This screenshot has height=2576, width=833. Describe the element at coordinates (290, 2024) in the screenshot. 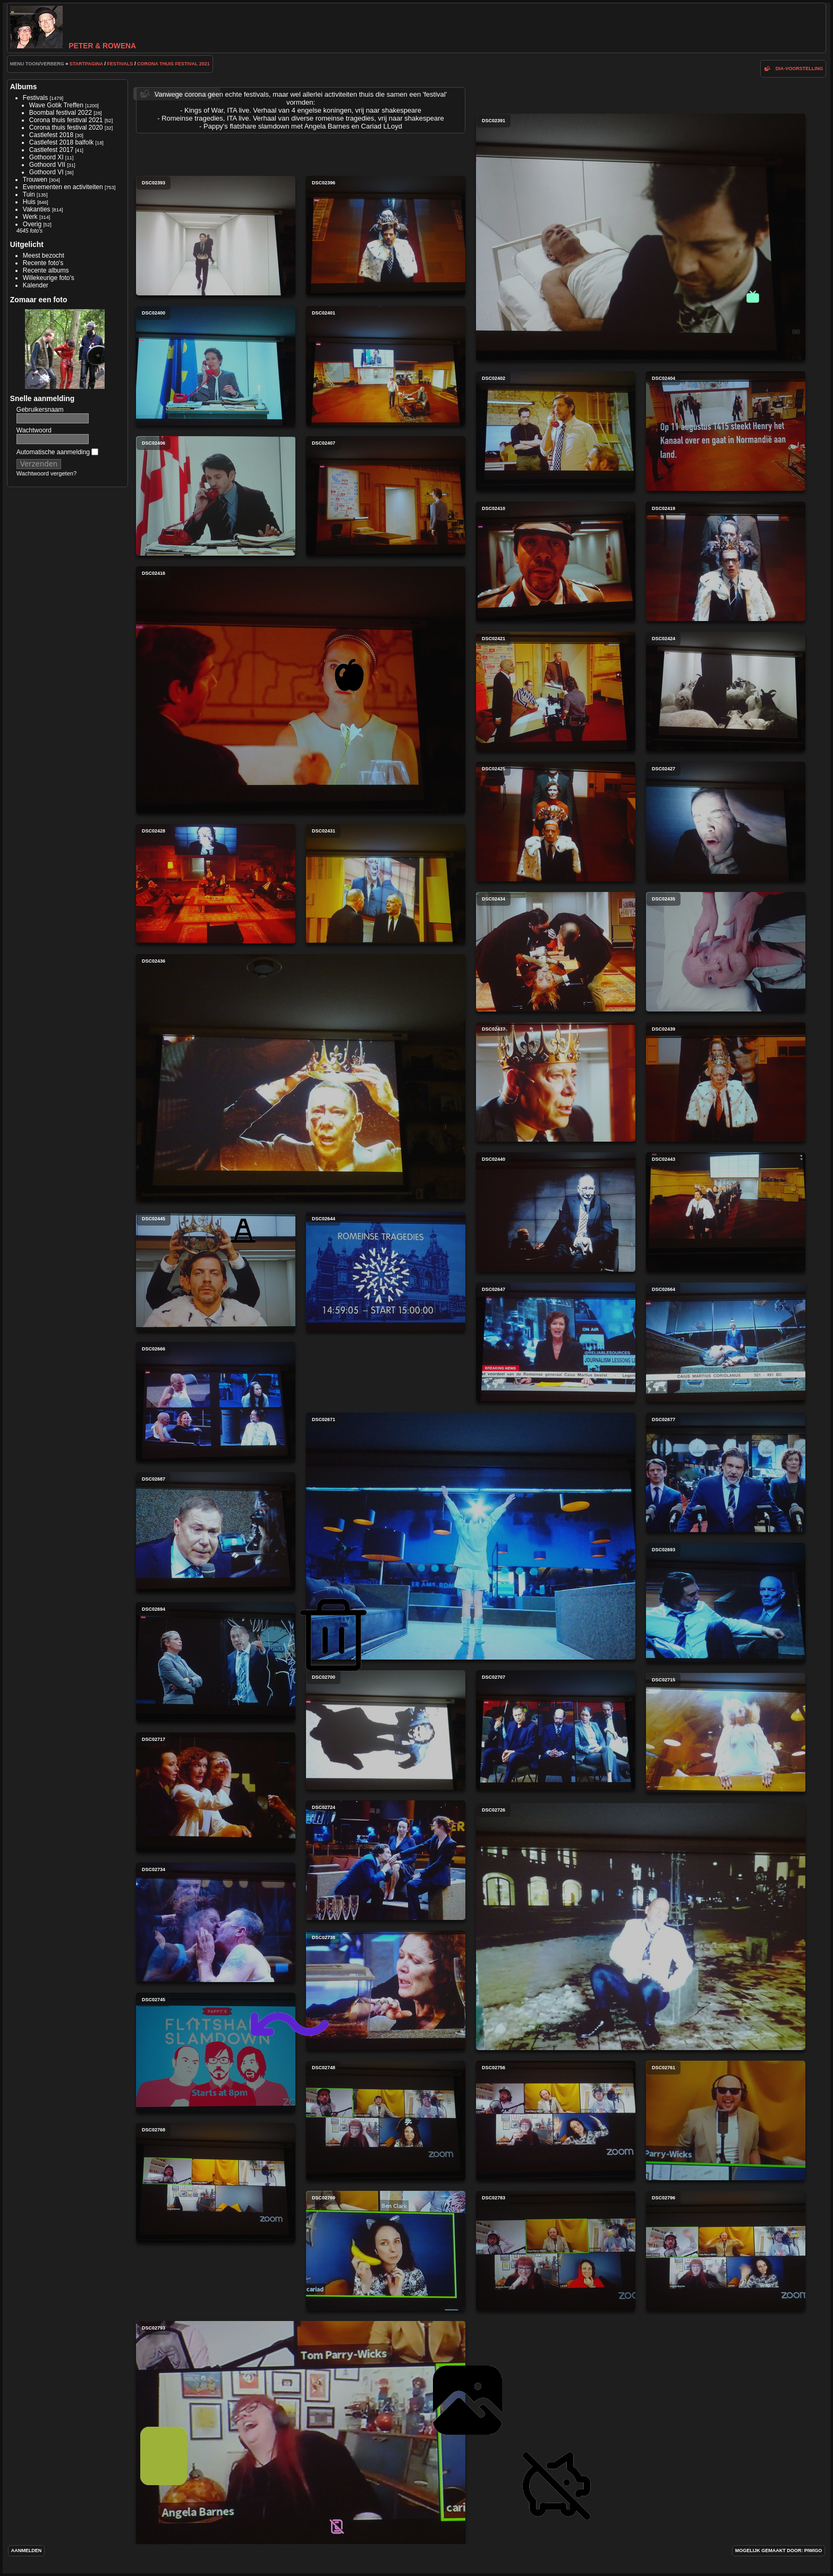

I see `undo or revert previous action` at that location.